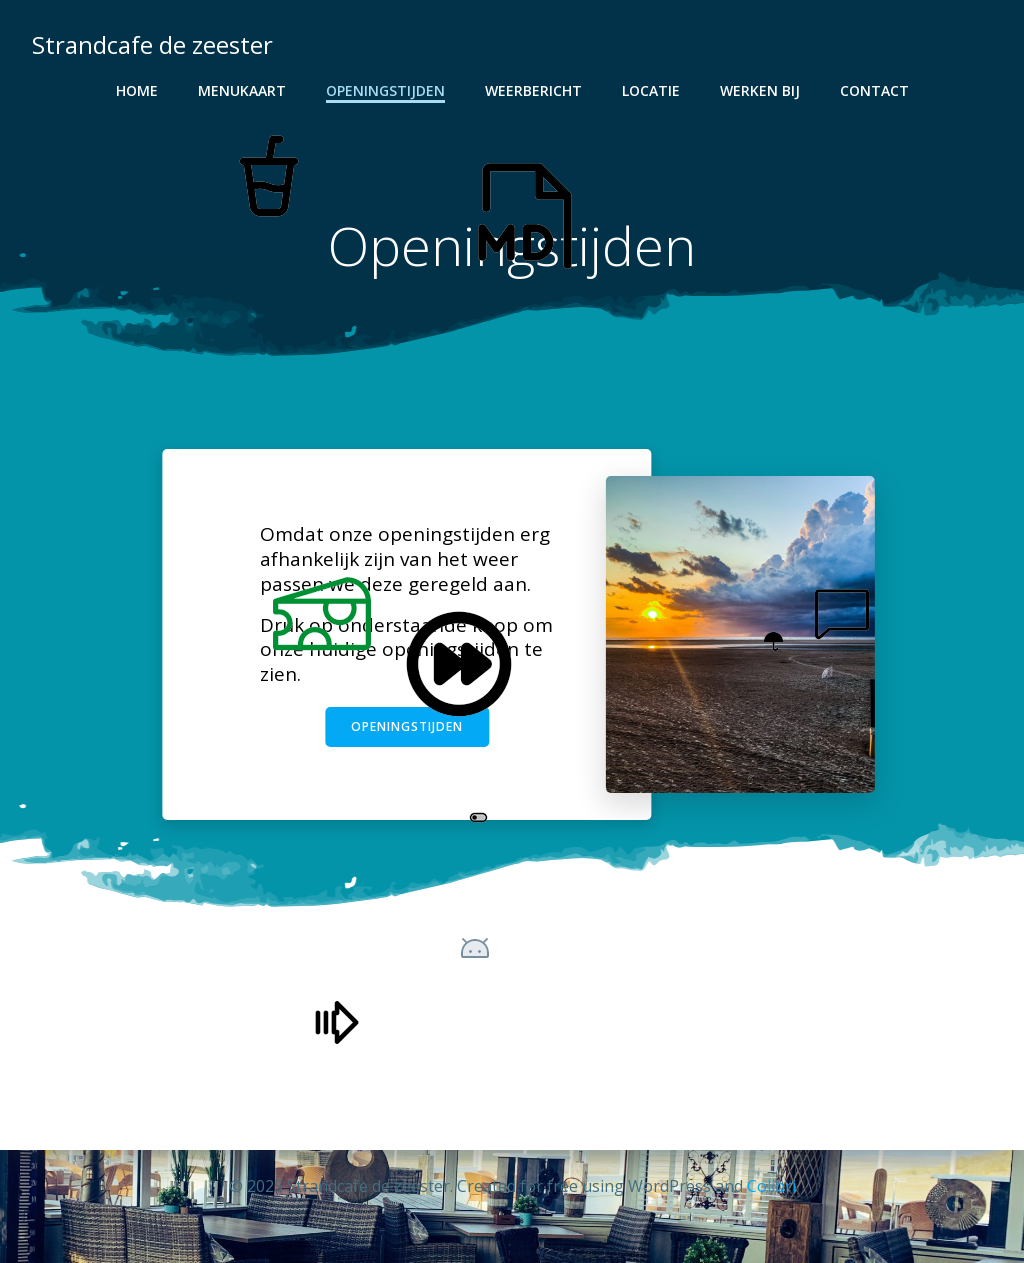 This screenshot has height=1263, width=1024. I want to click on toggle switch in the off position, so click(478, 817).